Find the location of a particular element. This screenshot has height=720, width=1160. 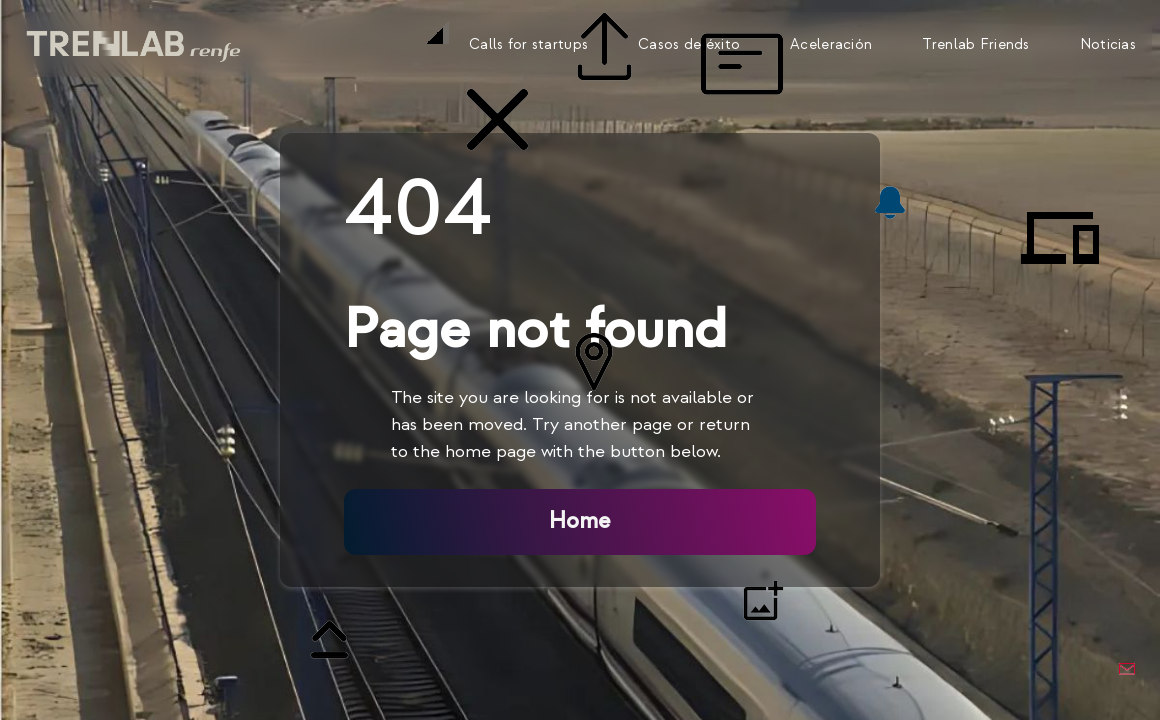

add a new photo to your gallery is located at coordinates (762, 601).